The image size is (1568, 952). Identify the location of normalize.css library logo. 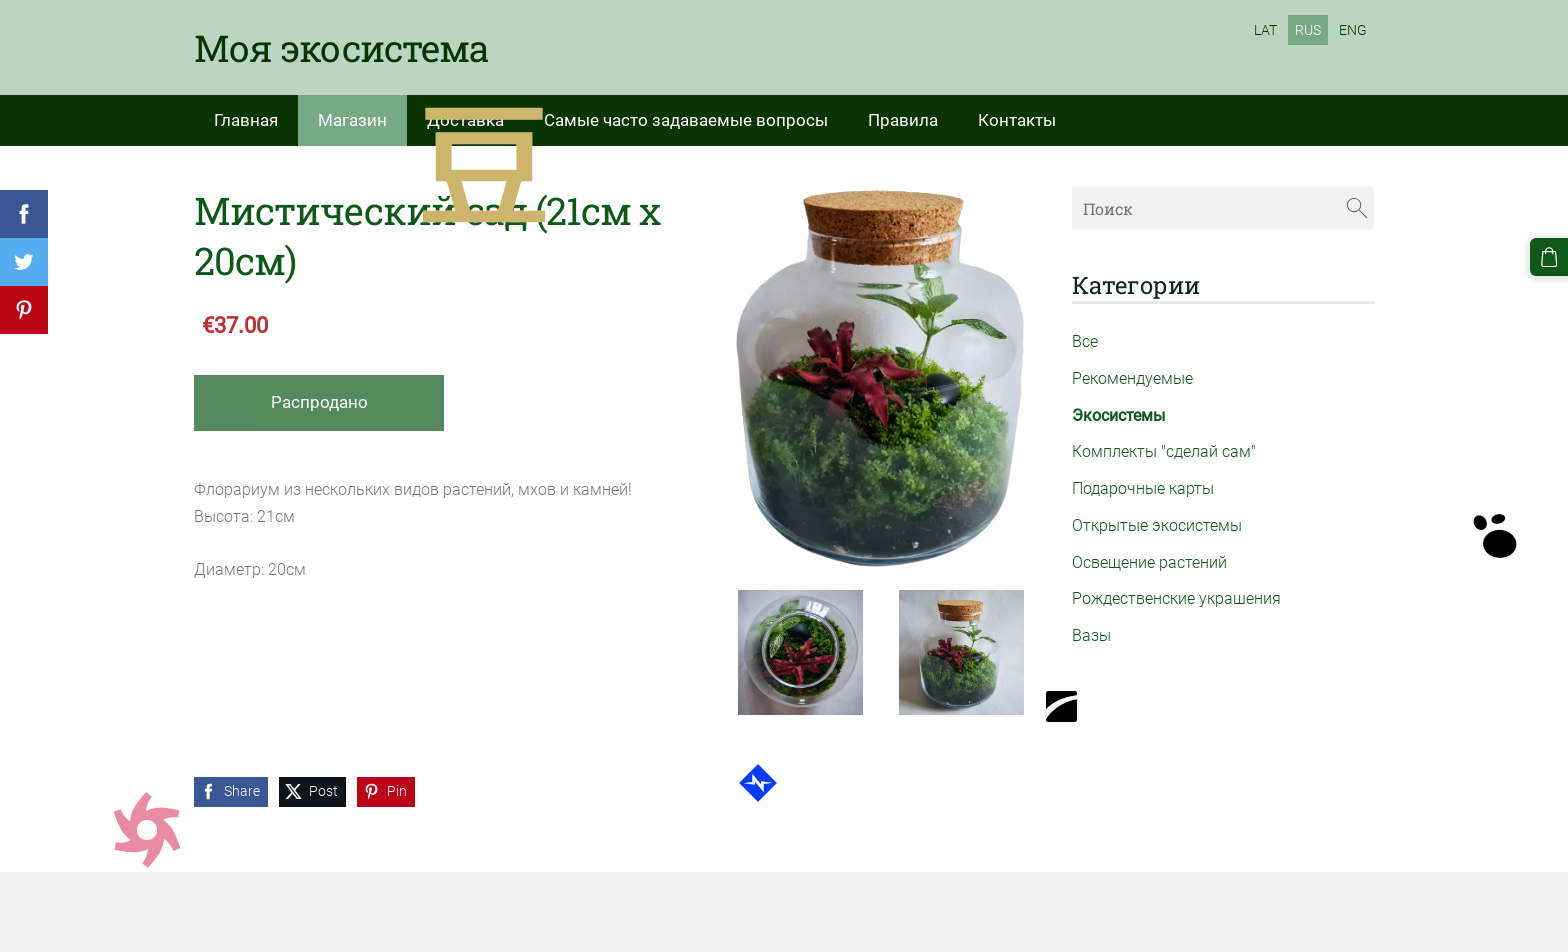
(758, 783).